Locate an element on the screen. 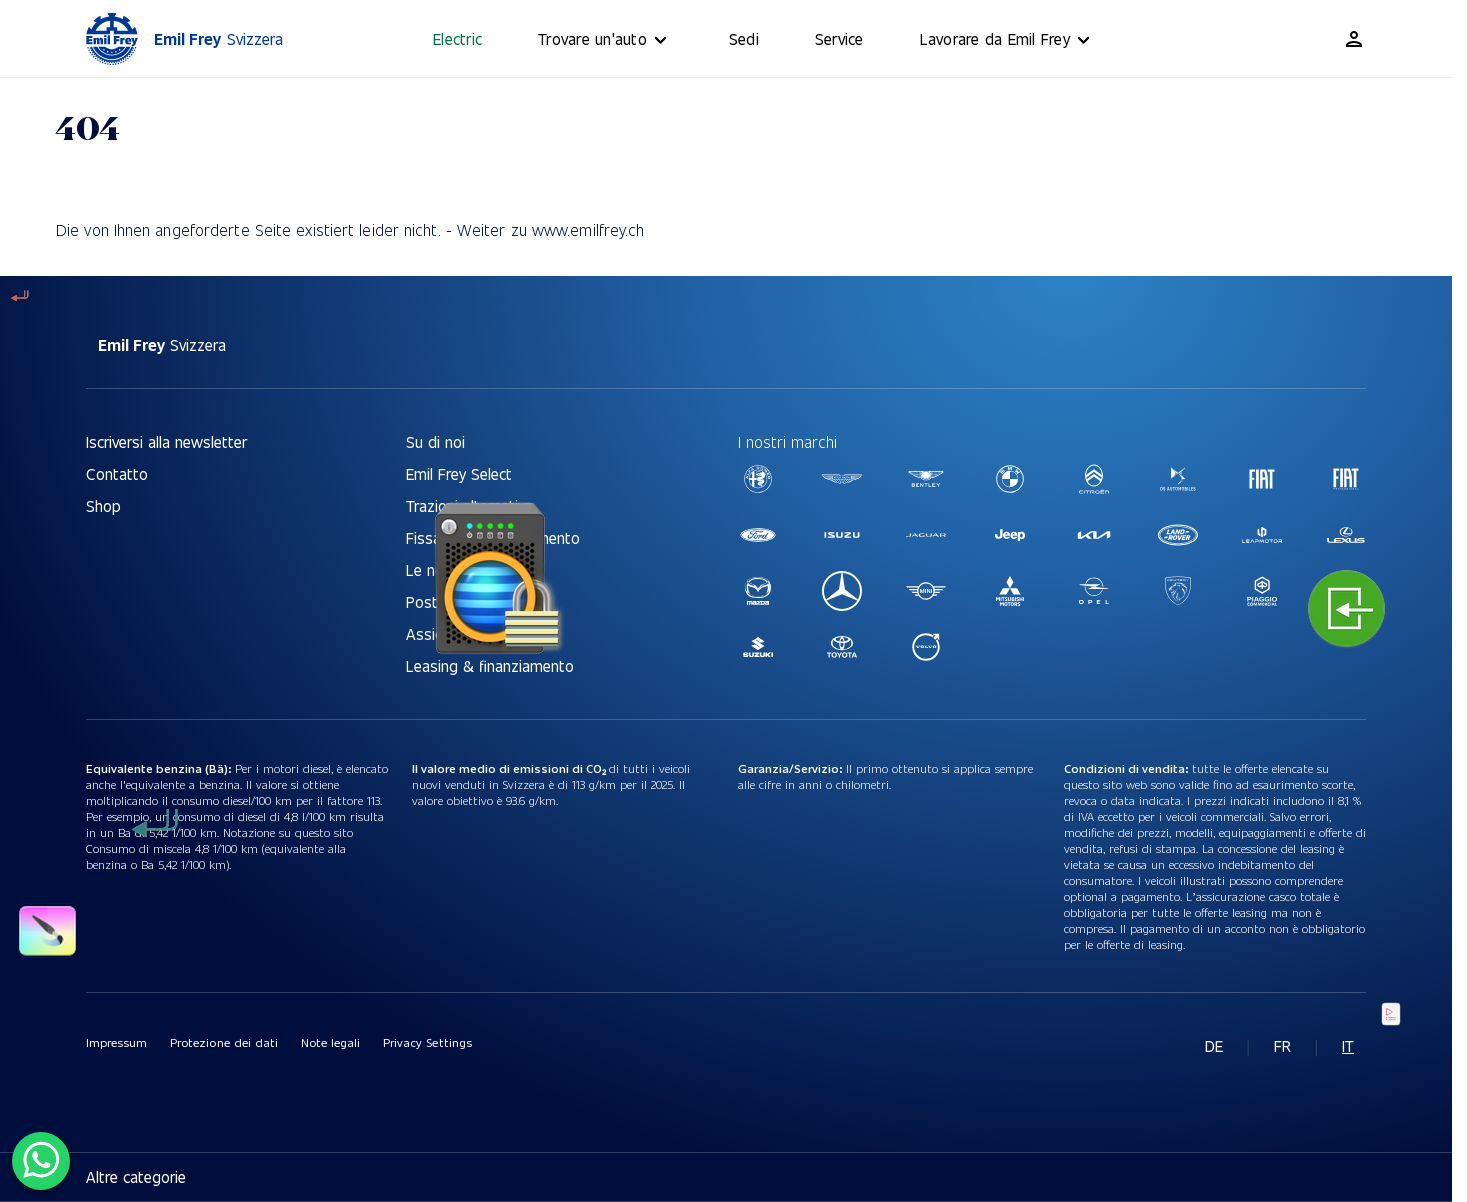 The image size is (1467, 1202). locked RAID 0 storage array is located at coordinates (490, 578).